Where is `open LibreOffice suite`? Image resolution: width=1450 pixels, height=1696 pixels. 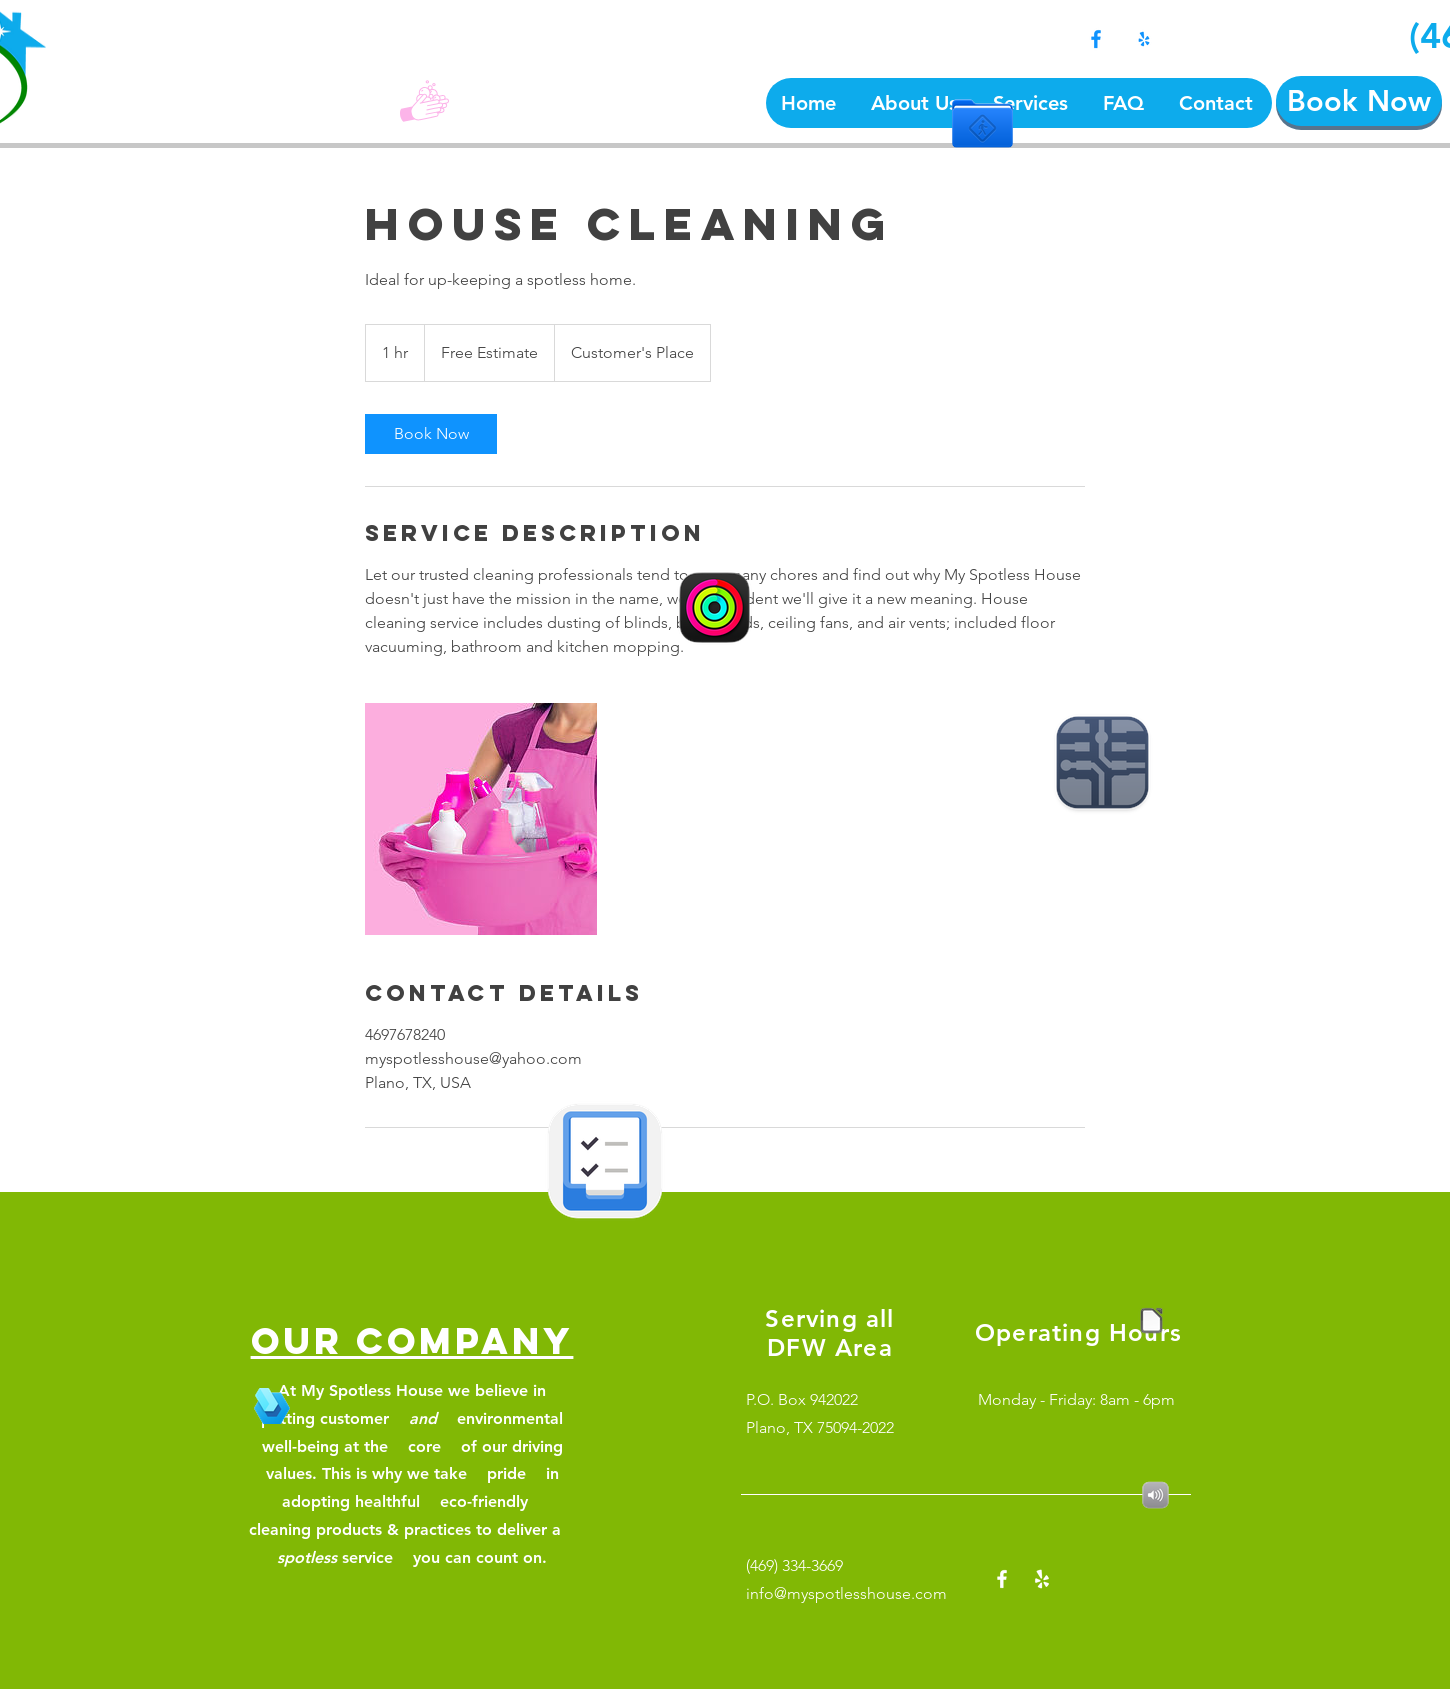
open LibreOffice suite is located at coordinates (1151, 1320).